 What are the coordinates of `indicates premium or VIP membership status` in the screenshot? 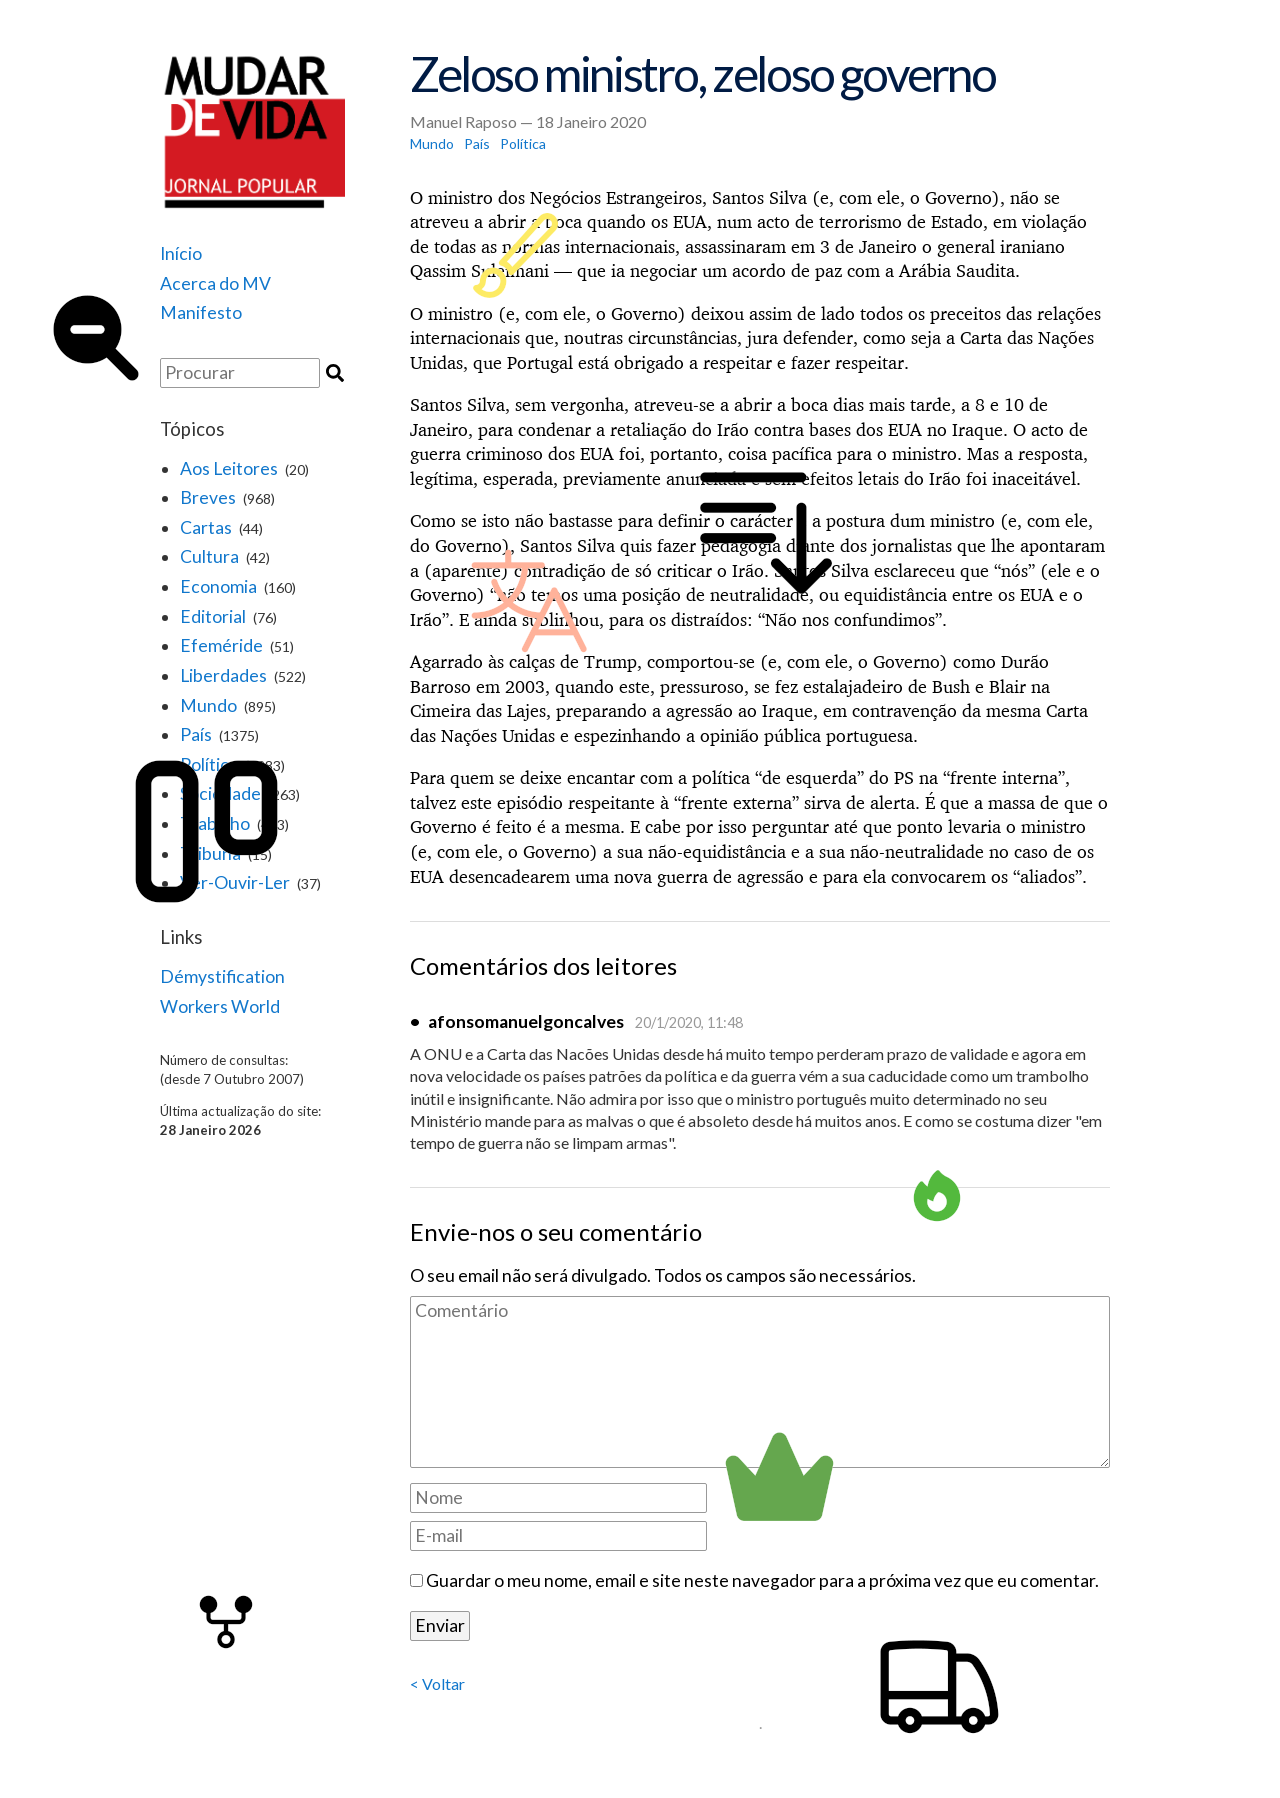 It's located at (779, 1482).